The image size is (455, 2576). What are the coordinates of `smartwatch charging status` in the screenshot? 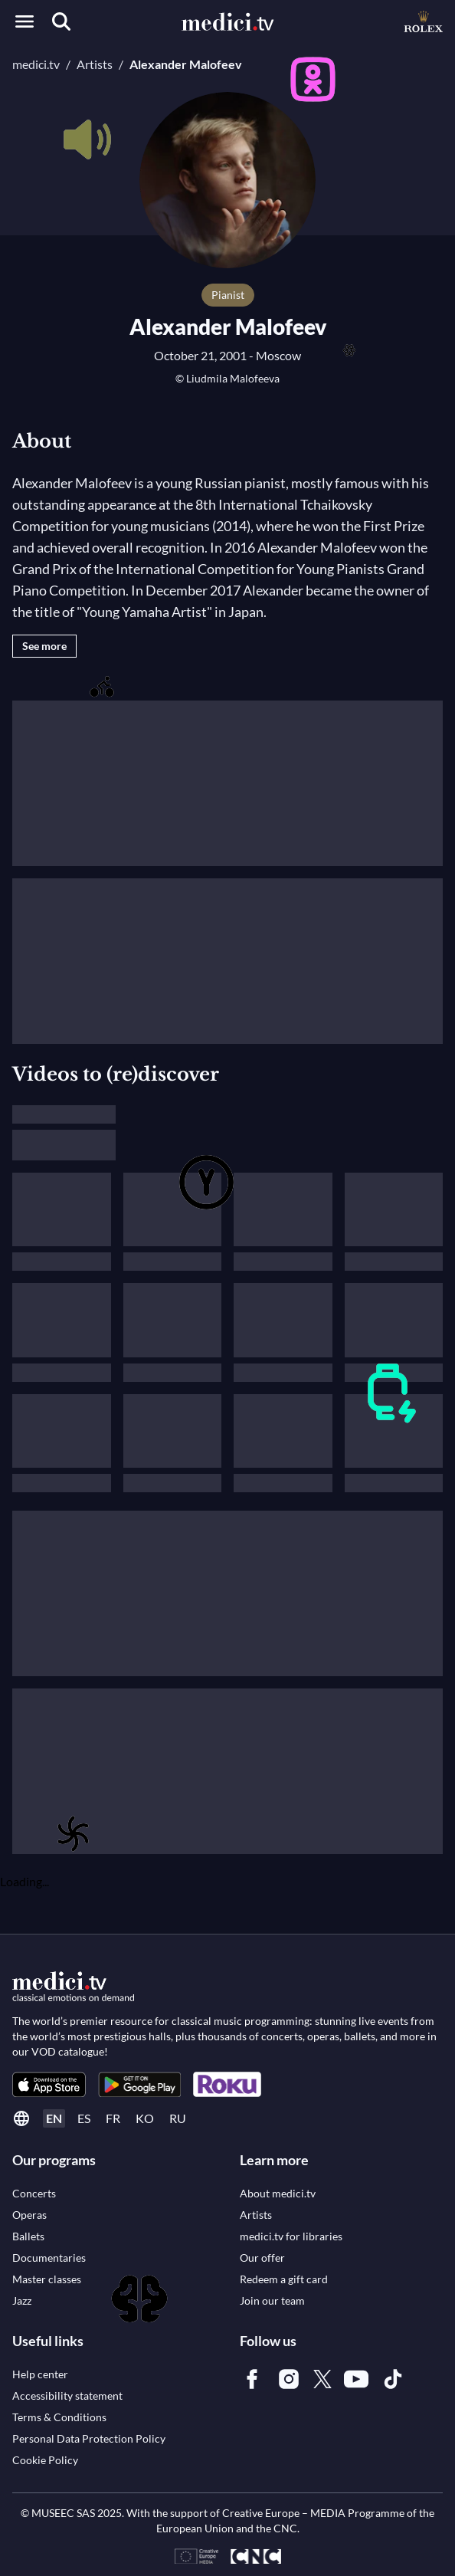 It's located at (388, 1392).